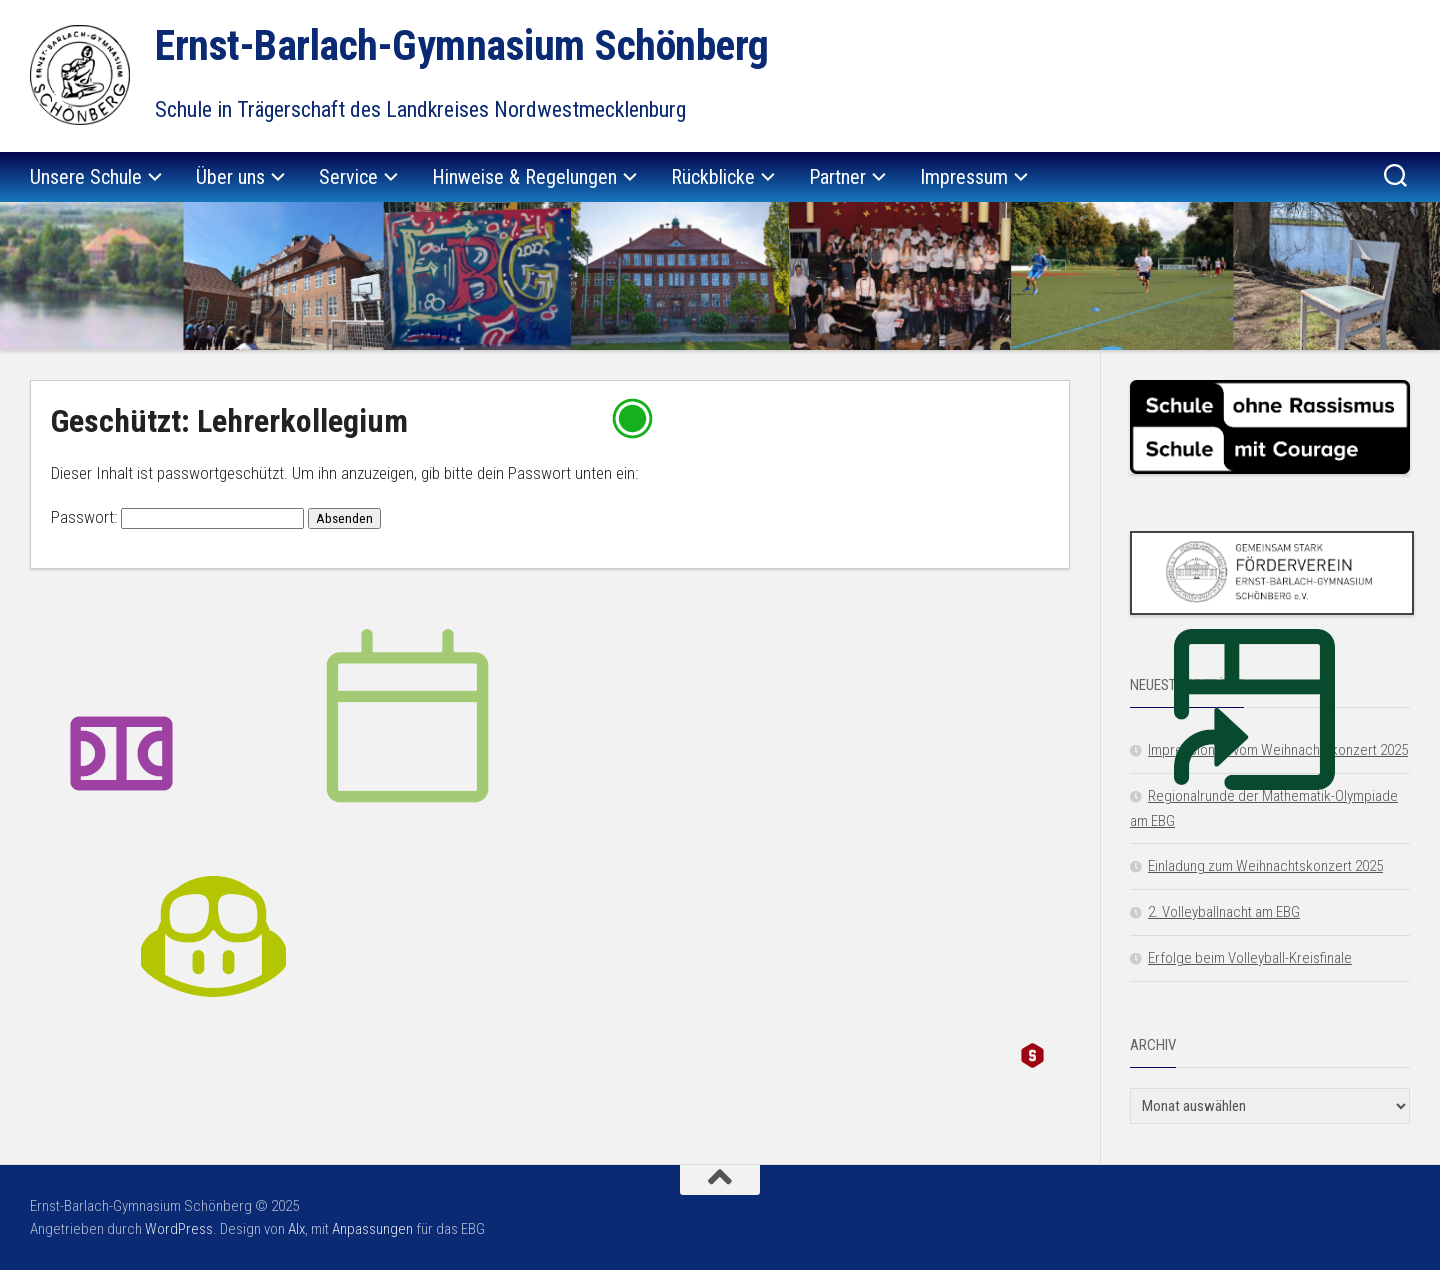 The width and height of the screenshot is (1440, 1270). What do you see at coordinates (632, 418) in the screenshot?
I see `selected option in a radio button group` at bounding box center [632, 418].